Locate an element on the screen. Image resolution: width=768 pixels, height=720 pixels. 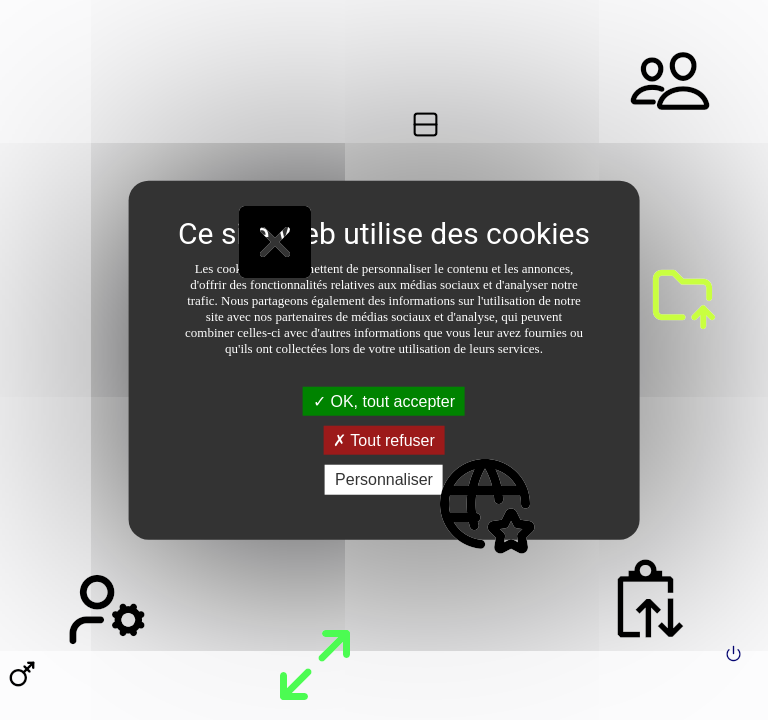
access user account settings is located at coordinates (107, 609).